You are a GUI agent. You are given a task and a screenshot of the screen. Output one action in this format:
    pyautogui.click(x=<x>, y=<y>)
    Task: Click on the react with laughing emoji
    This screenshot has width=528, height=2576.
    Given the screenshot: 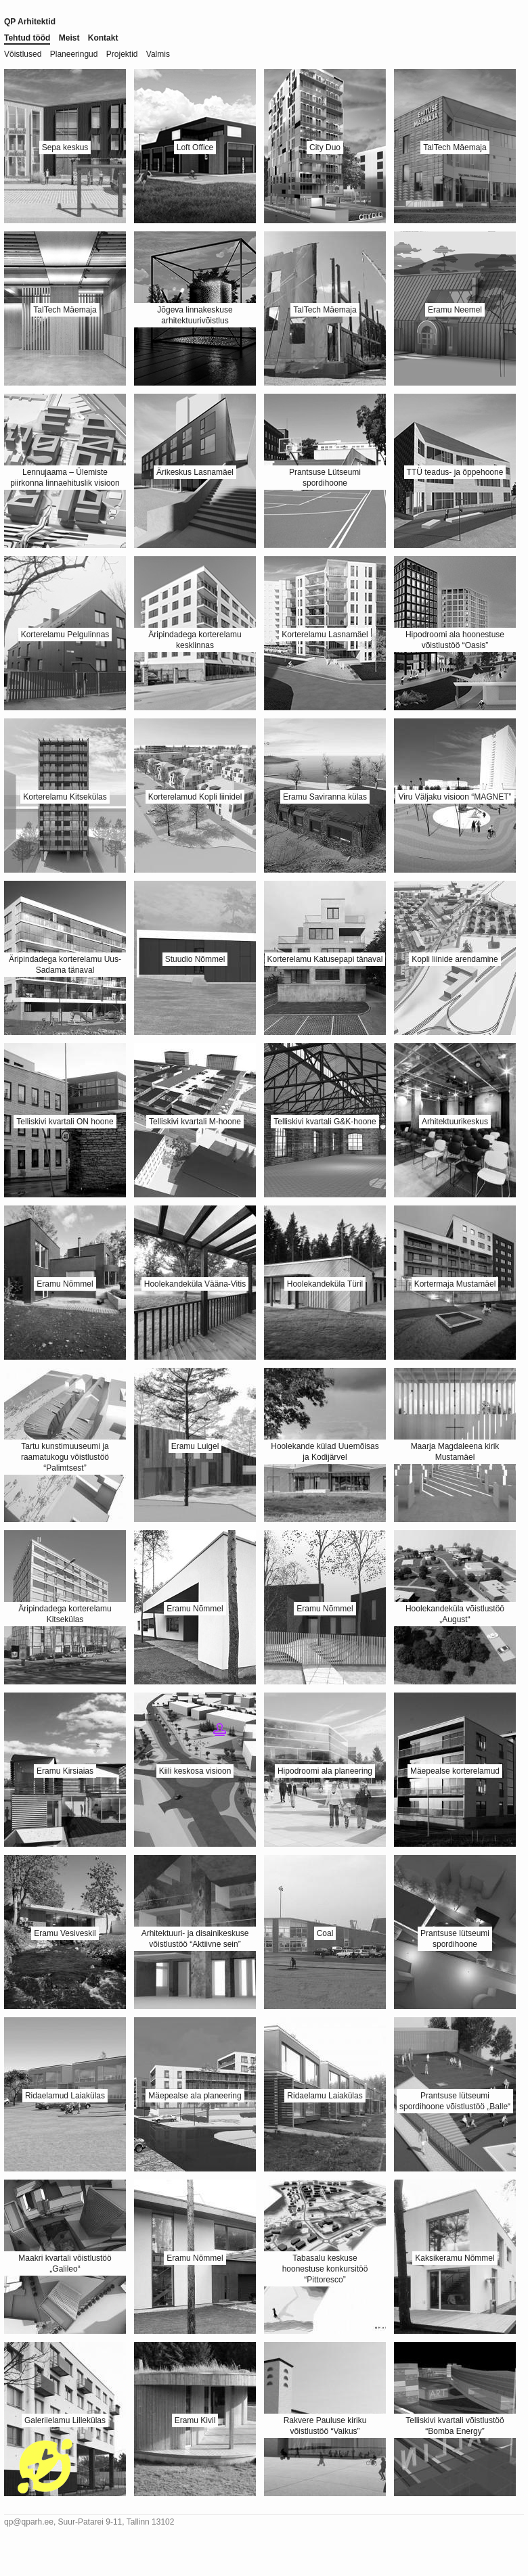 What is the action you would take?
    pyautogui.click(x=45, y=2466)
    